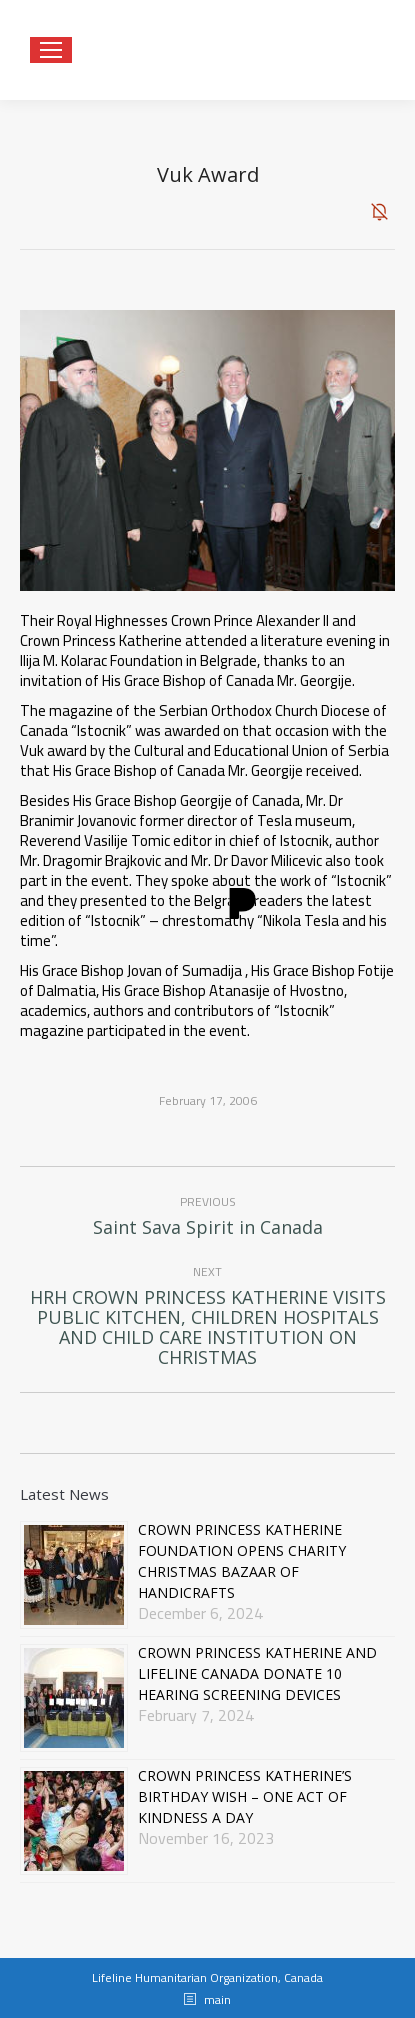  I want to click on open the Pandora music streaming app, so click(242, 903).